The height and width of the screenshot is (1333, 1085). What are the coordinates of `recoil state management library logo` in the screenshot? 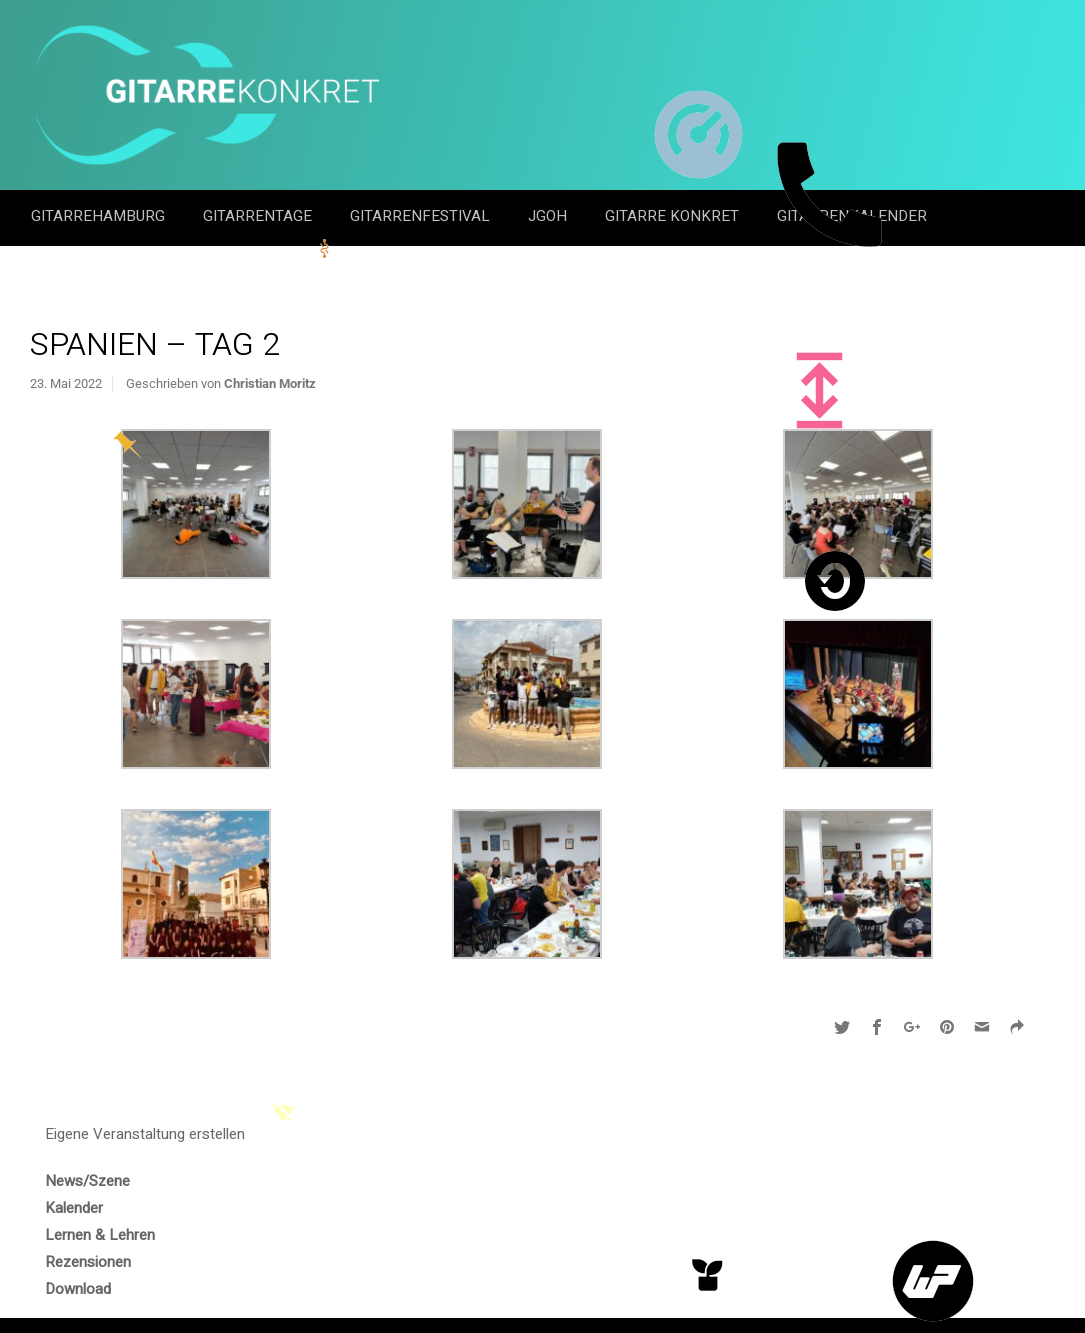 It's located at (324, 248).